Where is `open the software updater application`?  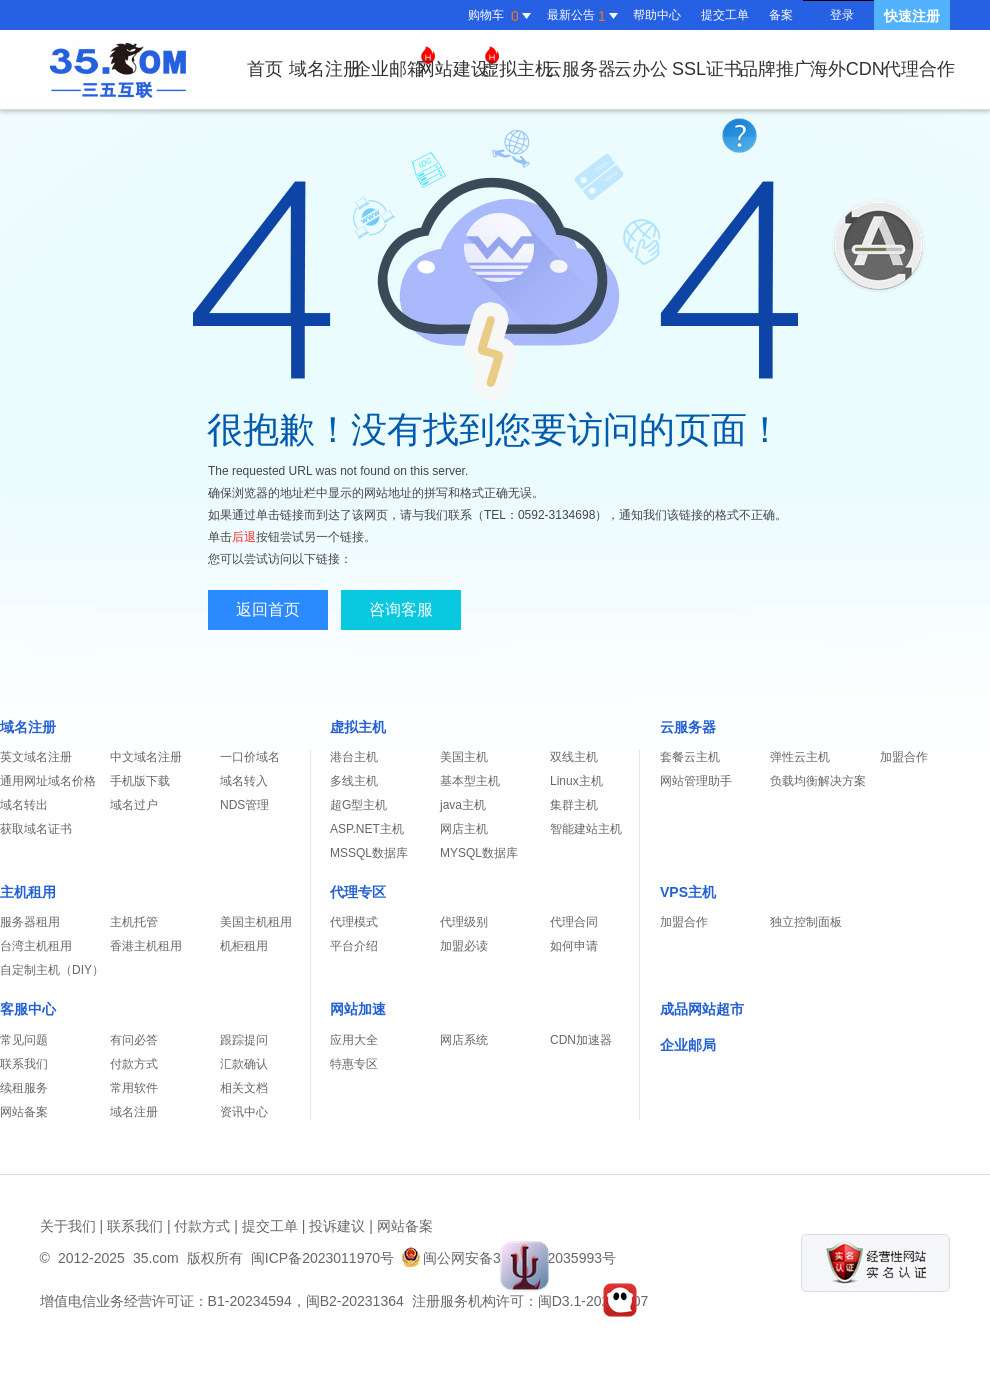
open the software updater application is located at coordinates (878, 245).